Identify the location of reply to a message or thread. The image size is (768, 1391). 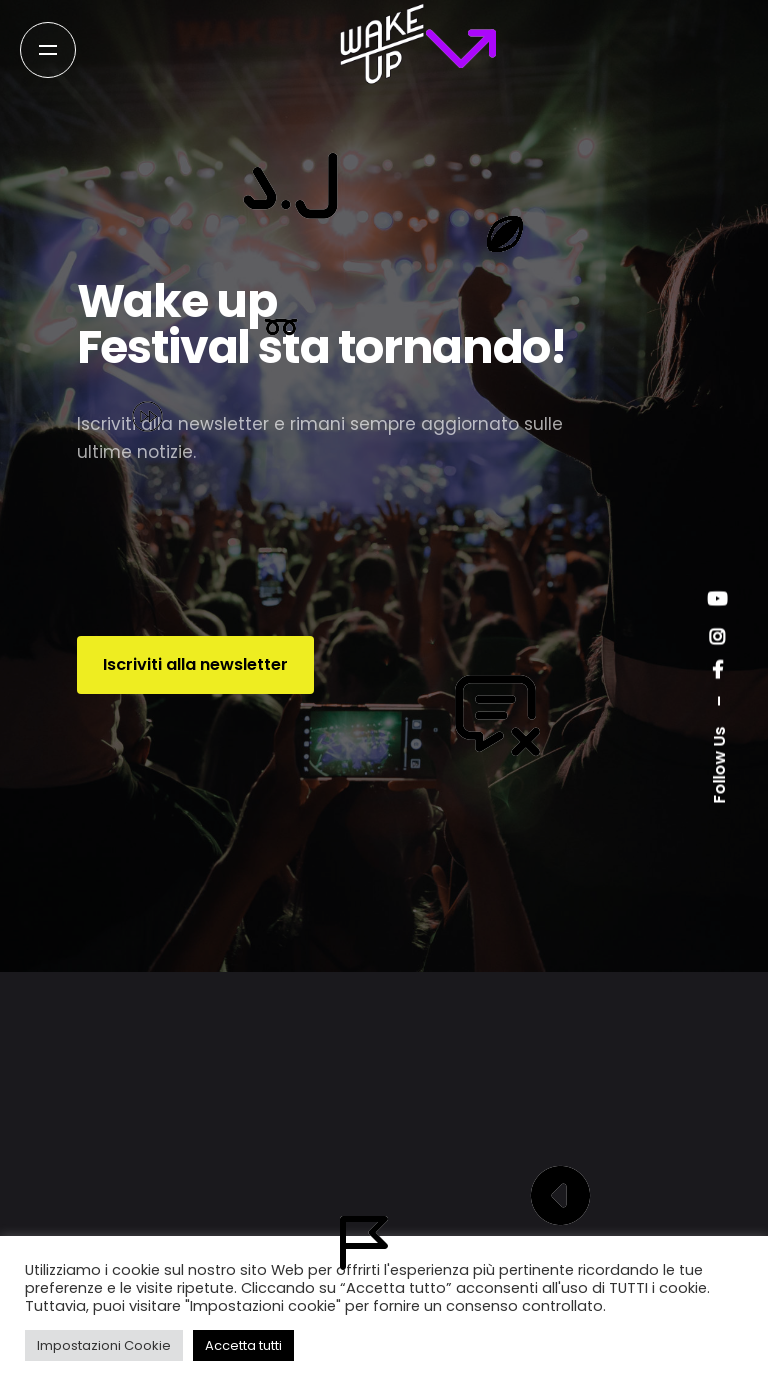
(461, 47).